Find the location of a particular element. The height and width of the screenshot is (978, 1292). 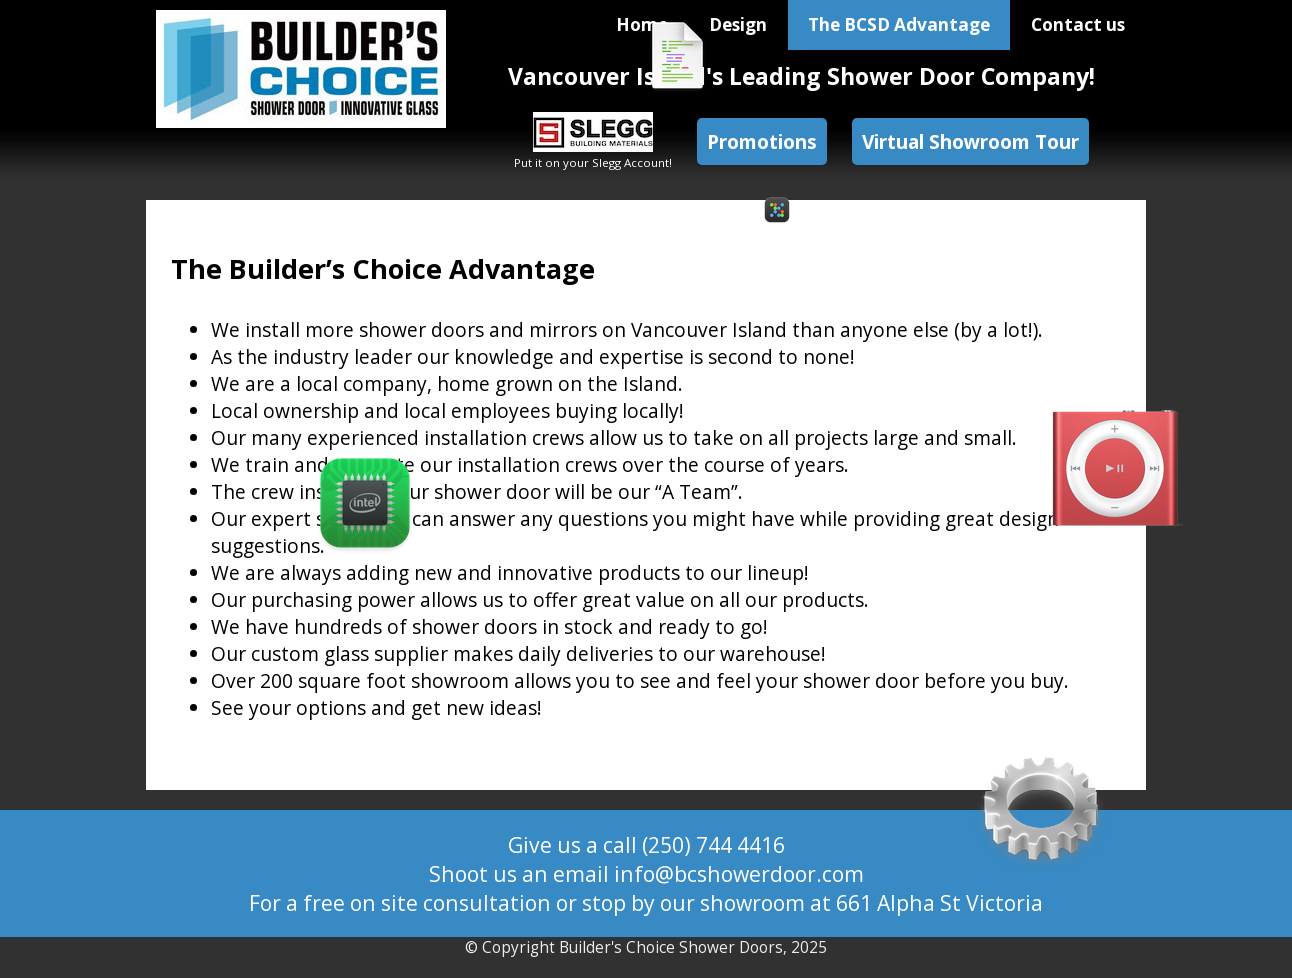

launch gnome five or more puzzle game is located at coordinates (777, 210).